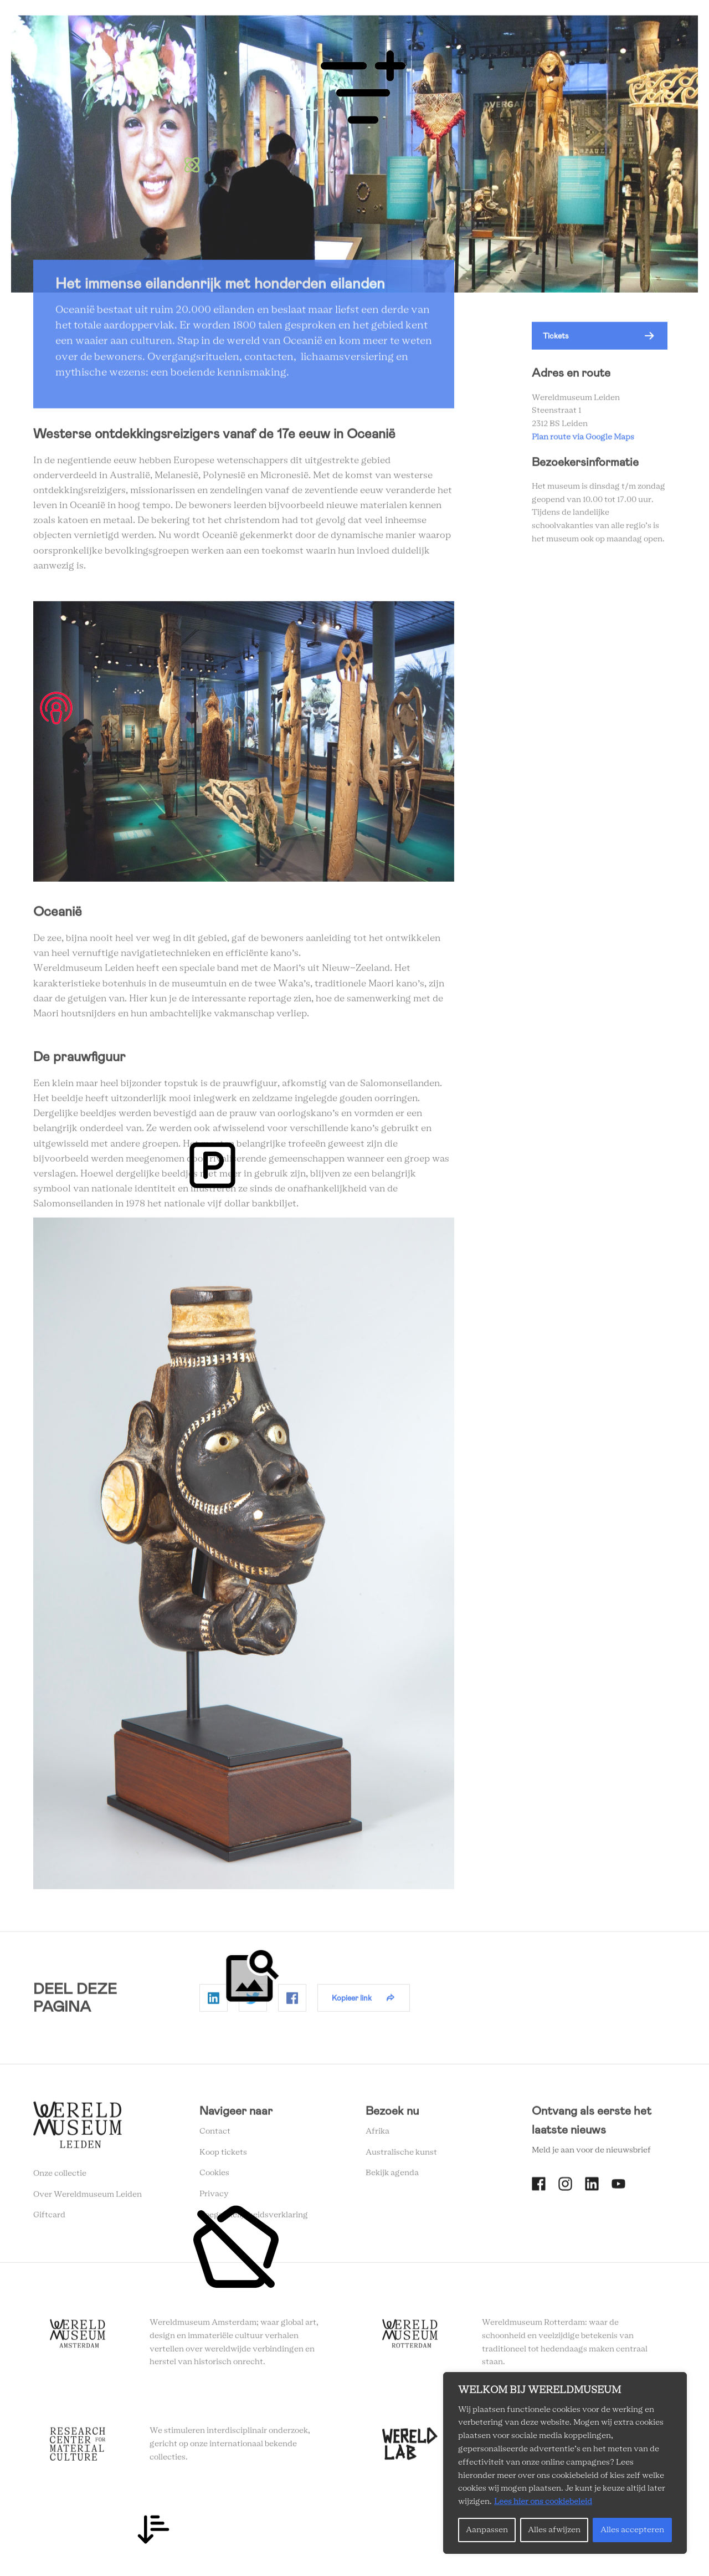 This screenshot has height=2576, width=709. Describe the element at coordinates (252, 1976) in the screenshot. I see `search for images or photos` at that location.